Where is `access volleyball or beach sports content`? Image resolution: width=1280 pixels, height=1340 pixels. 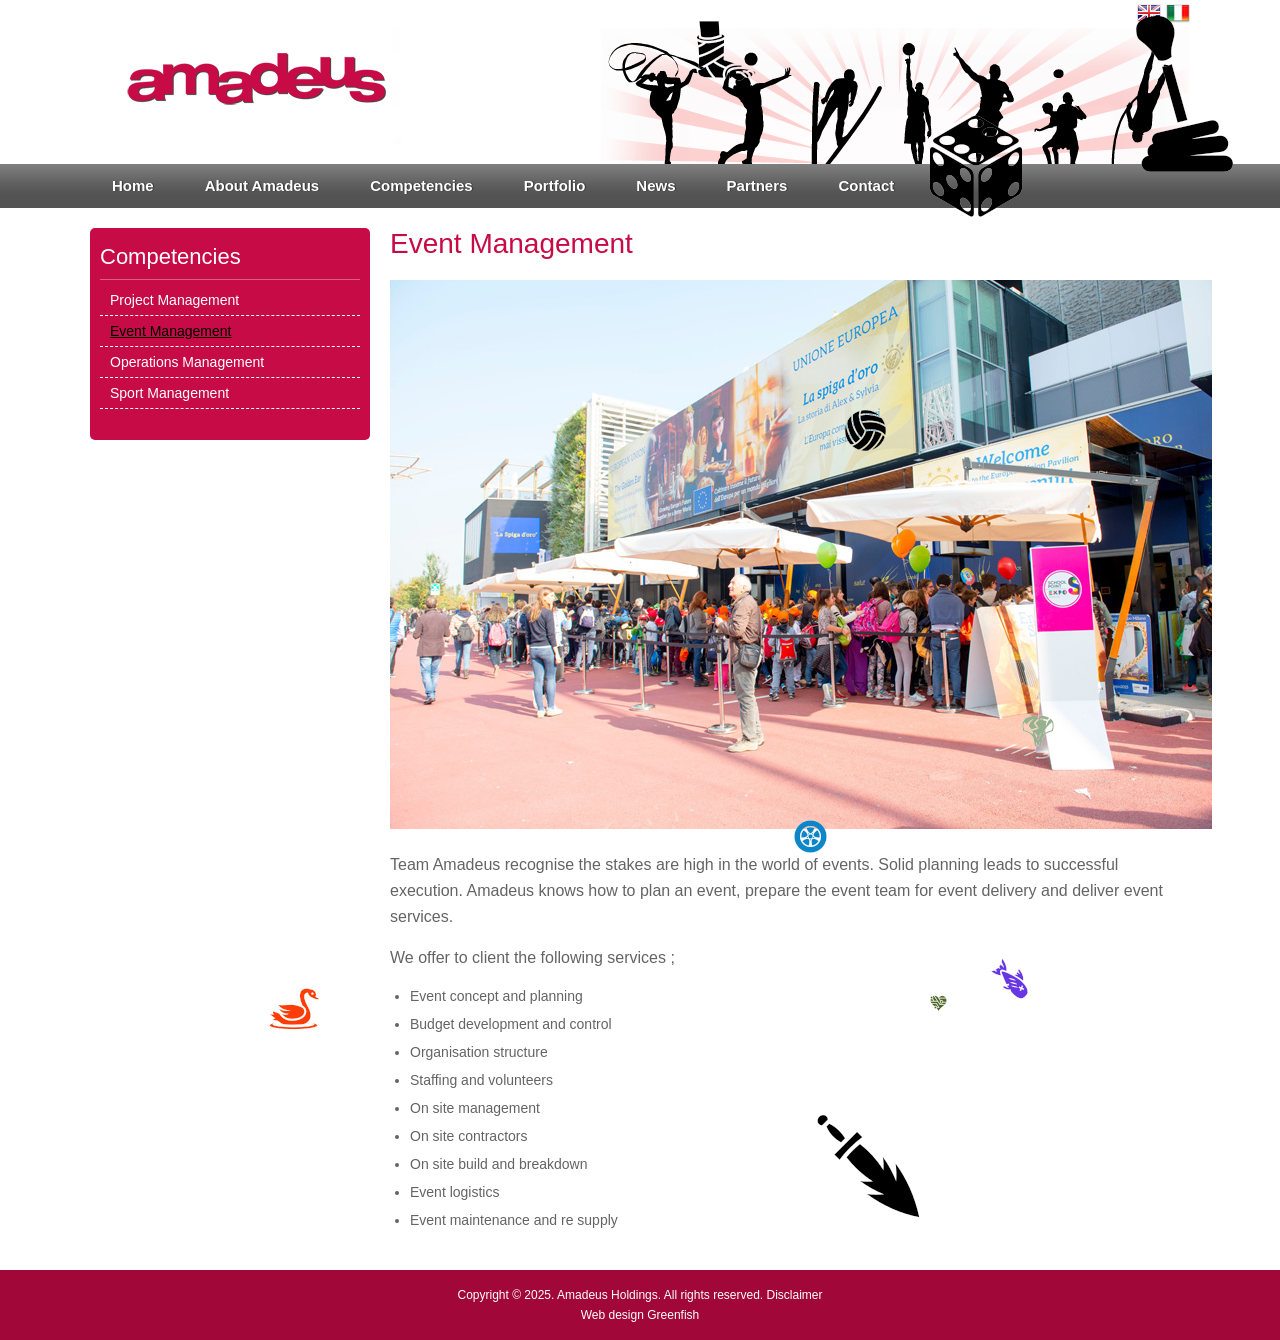
access volleyball or beach sports content is located at coordinates (865, 430).